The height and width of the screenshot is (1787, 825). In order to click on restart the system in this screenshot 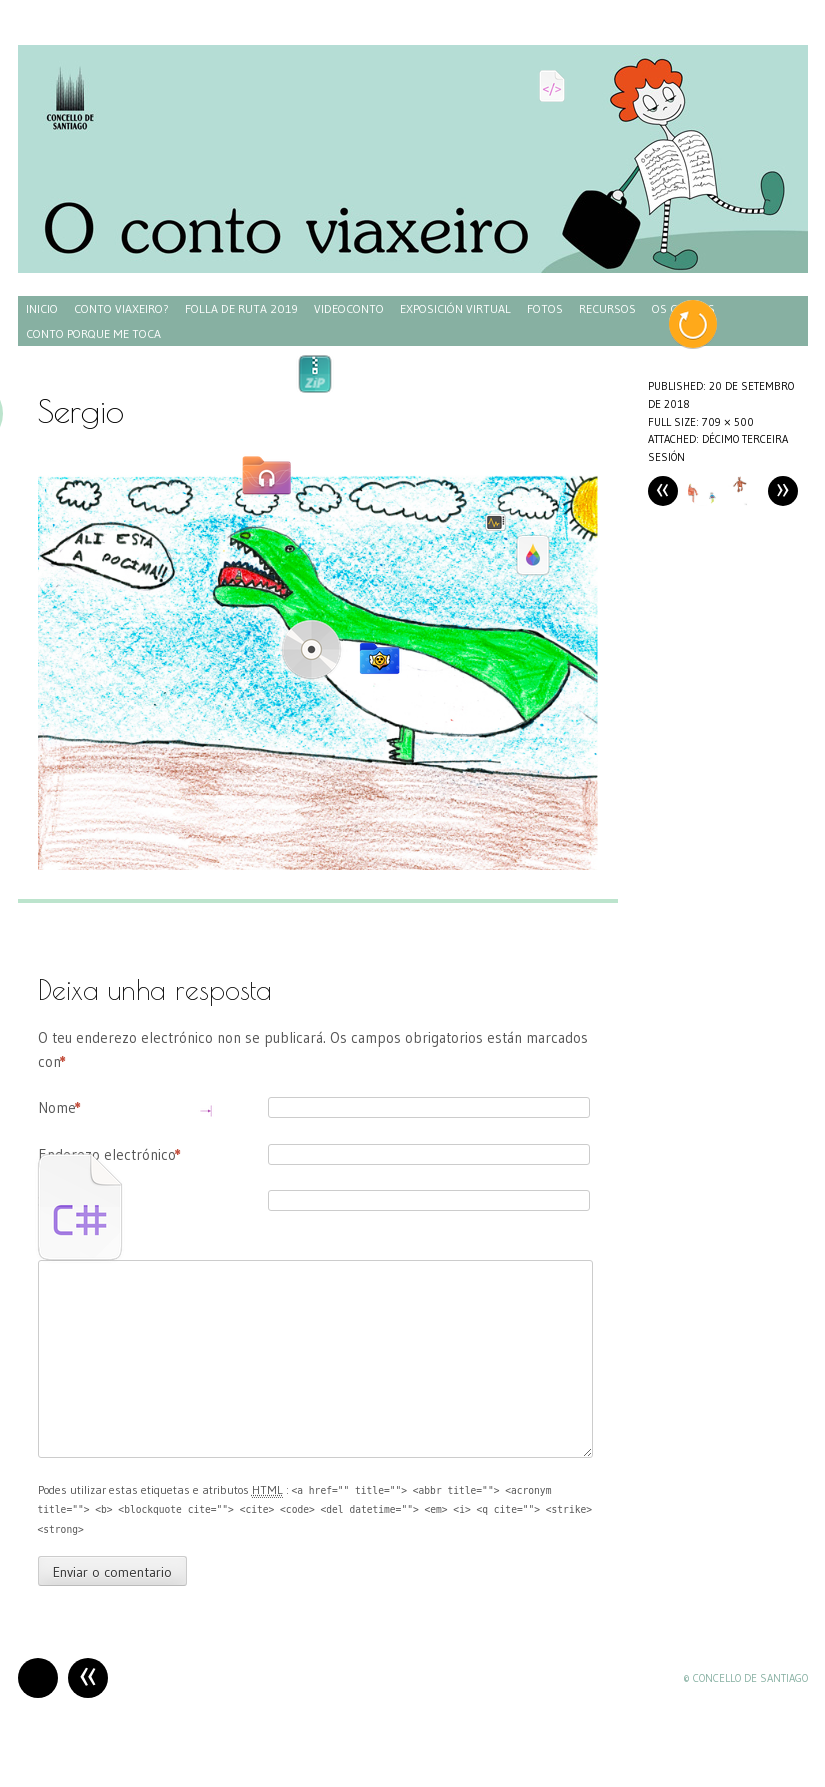, I will do `click(693, 324)`.